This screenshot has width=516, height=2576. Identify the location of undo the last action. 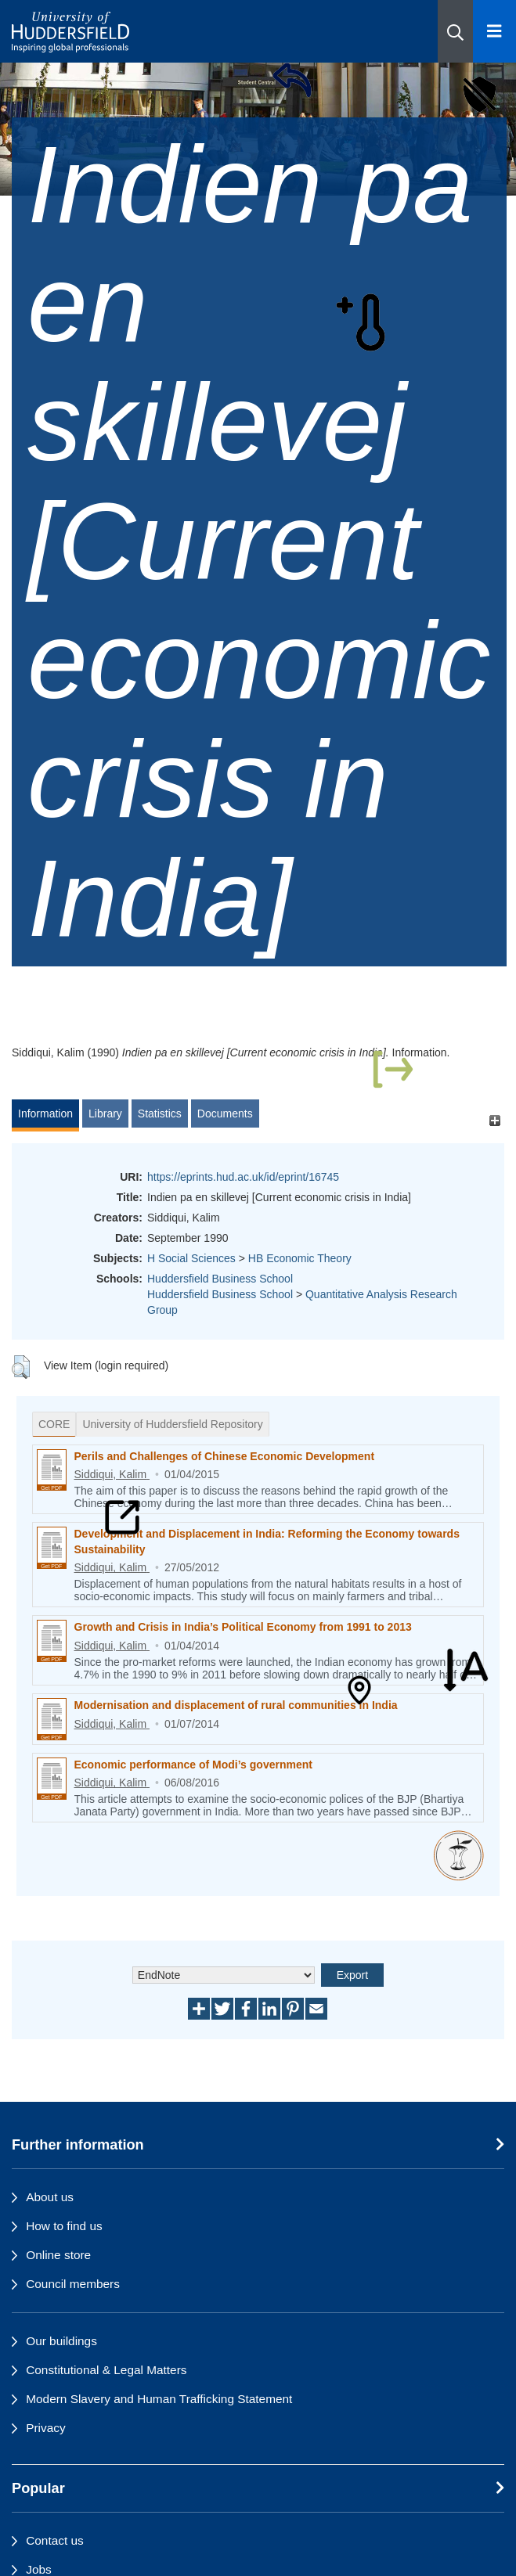
(292, 79).